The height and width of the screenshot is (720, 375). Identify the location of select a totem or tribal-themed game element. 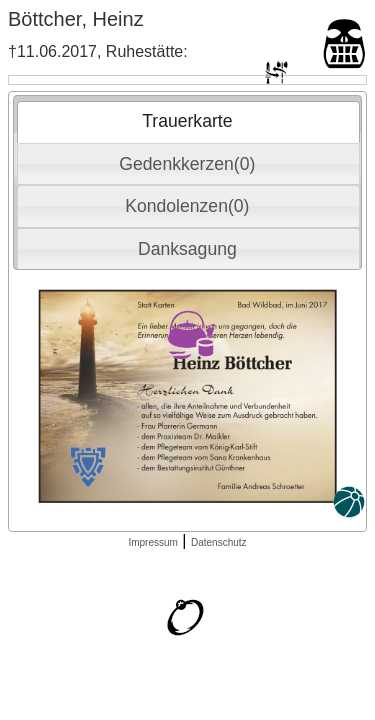
(344, 43).